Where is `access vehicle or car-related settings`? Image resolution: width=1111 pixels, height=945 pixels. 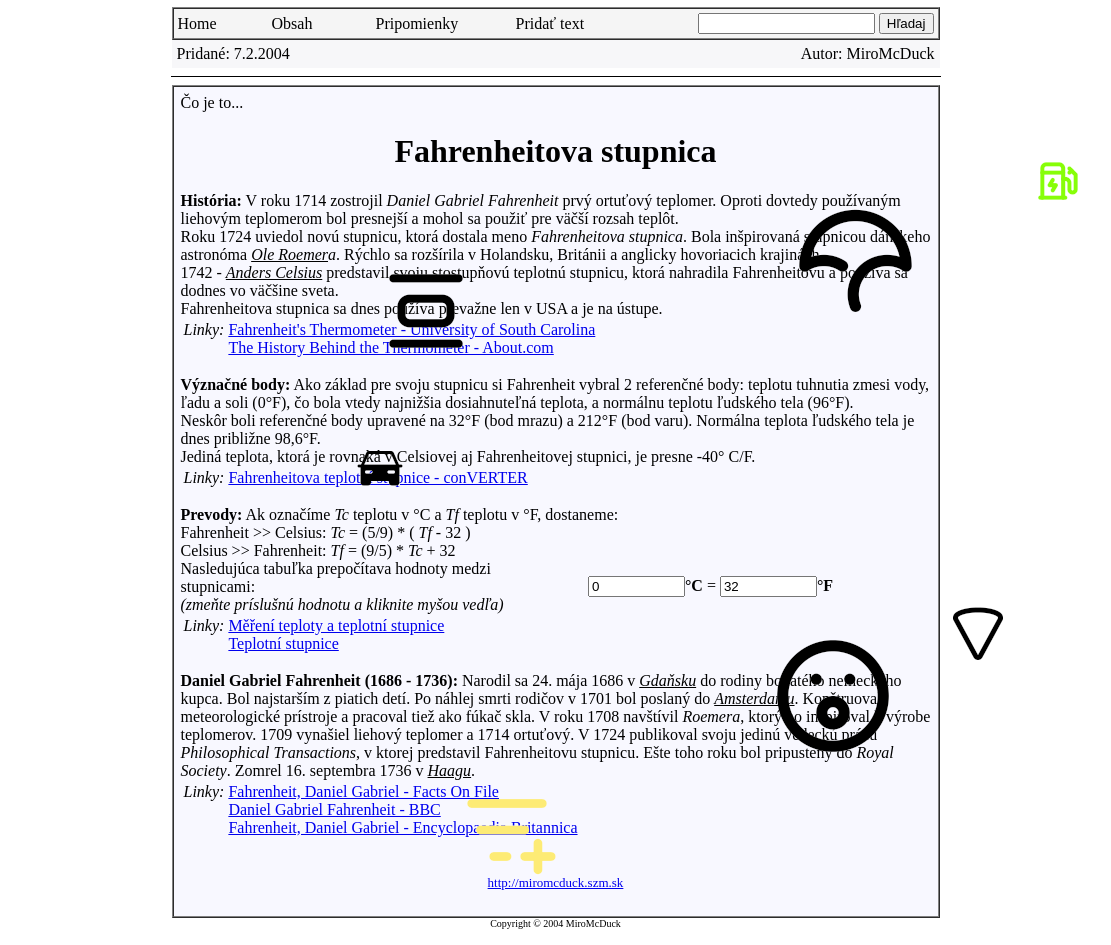 access vehicle or car-related settings is located at coordinates (380, 469).